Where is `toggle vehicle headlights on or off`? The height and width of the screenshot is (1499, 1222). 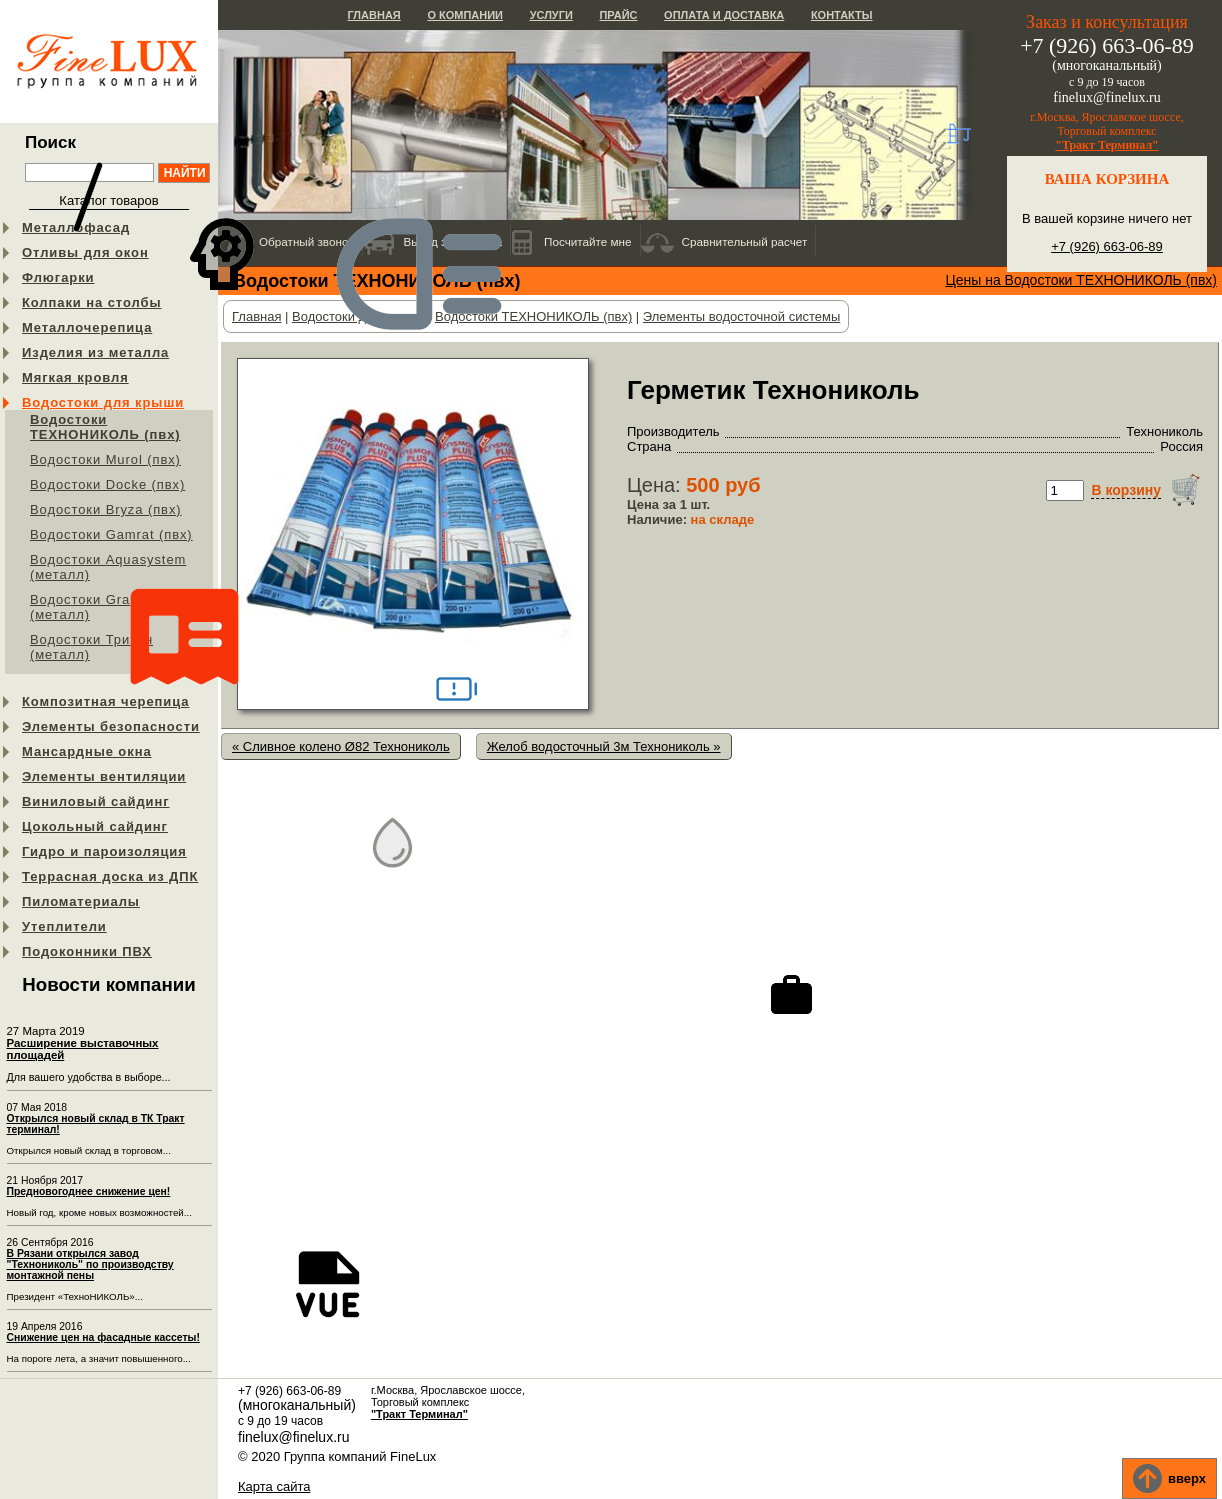 toggle vehicle headlights on or off is located at coordinates (419, 274).